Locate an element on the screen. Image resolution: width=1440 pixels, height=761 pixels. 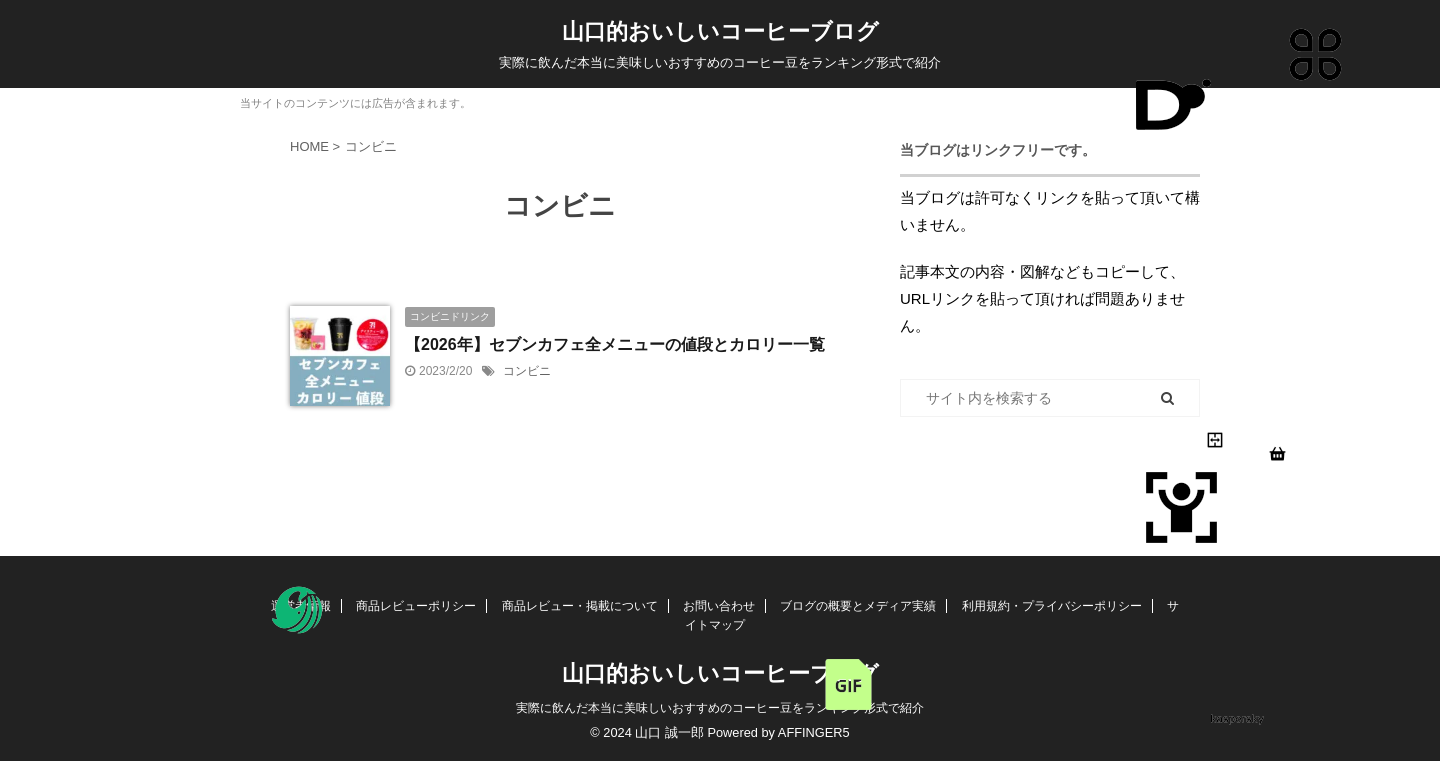
attach a GIF file is located at coordinates (848, 684).